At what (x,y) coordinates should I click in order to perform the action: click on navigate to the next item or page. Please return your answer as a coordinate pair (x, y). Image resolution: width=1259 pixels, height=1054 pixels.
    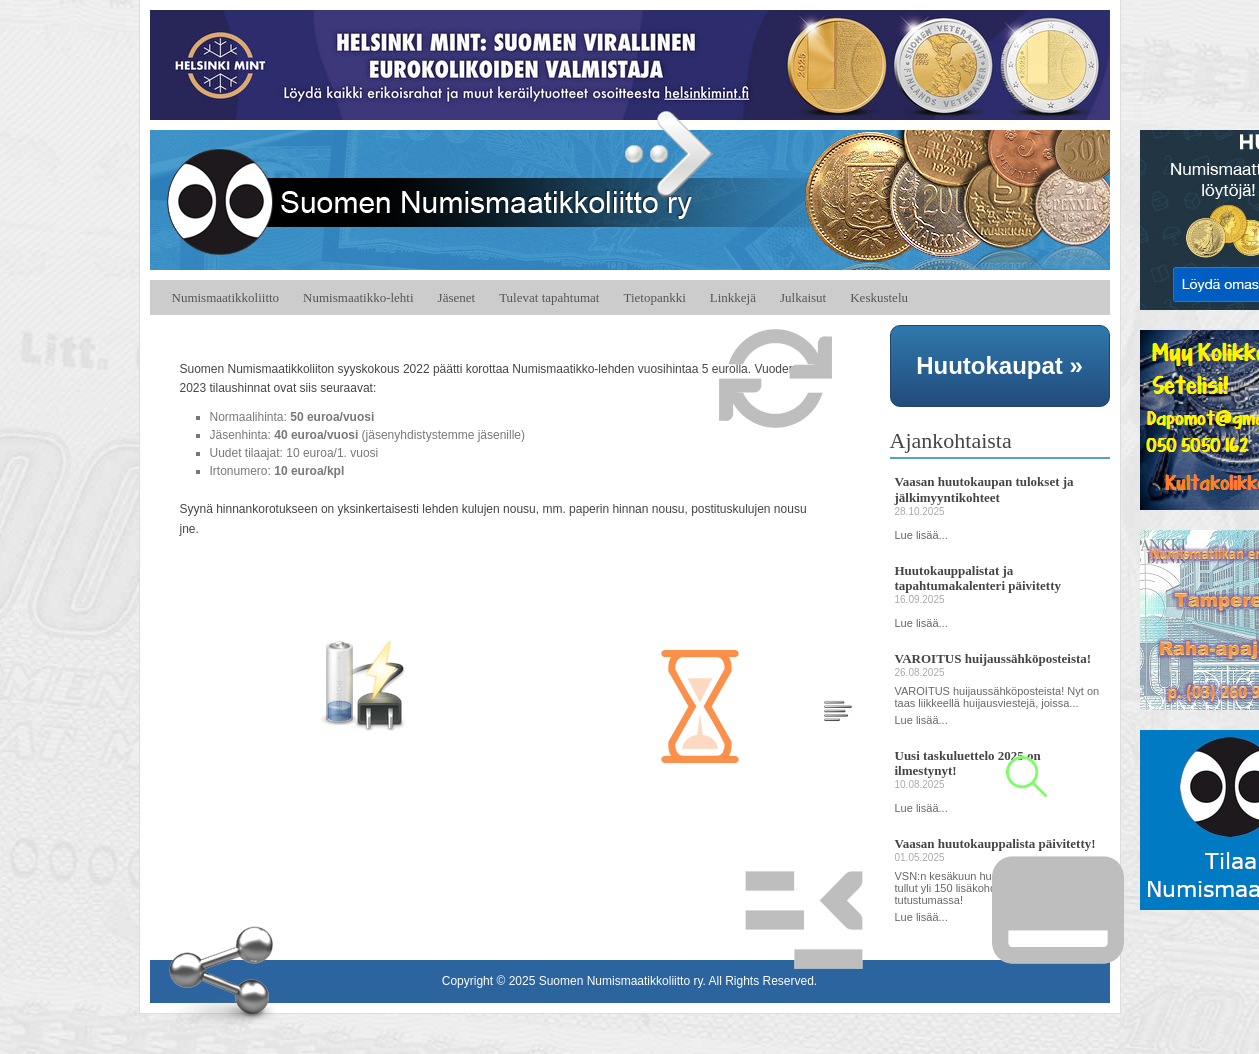
    Looking at the image, I should click on (668, 154).